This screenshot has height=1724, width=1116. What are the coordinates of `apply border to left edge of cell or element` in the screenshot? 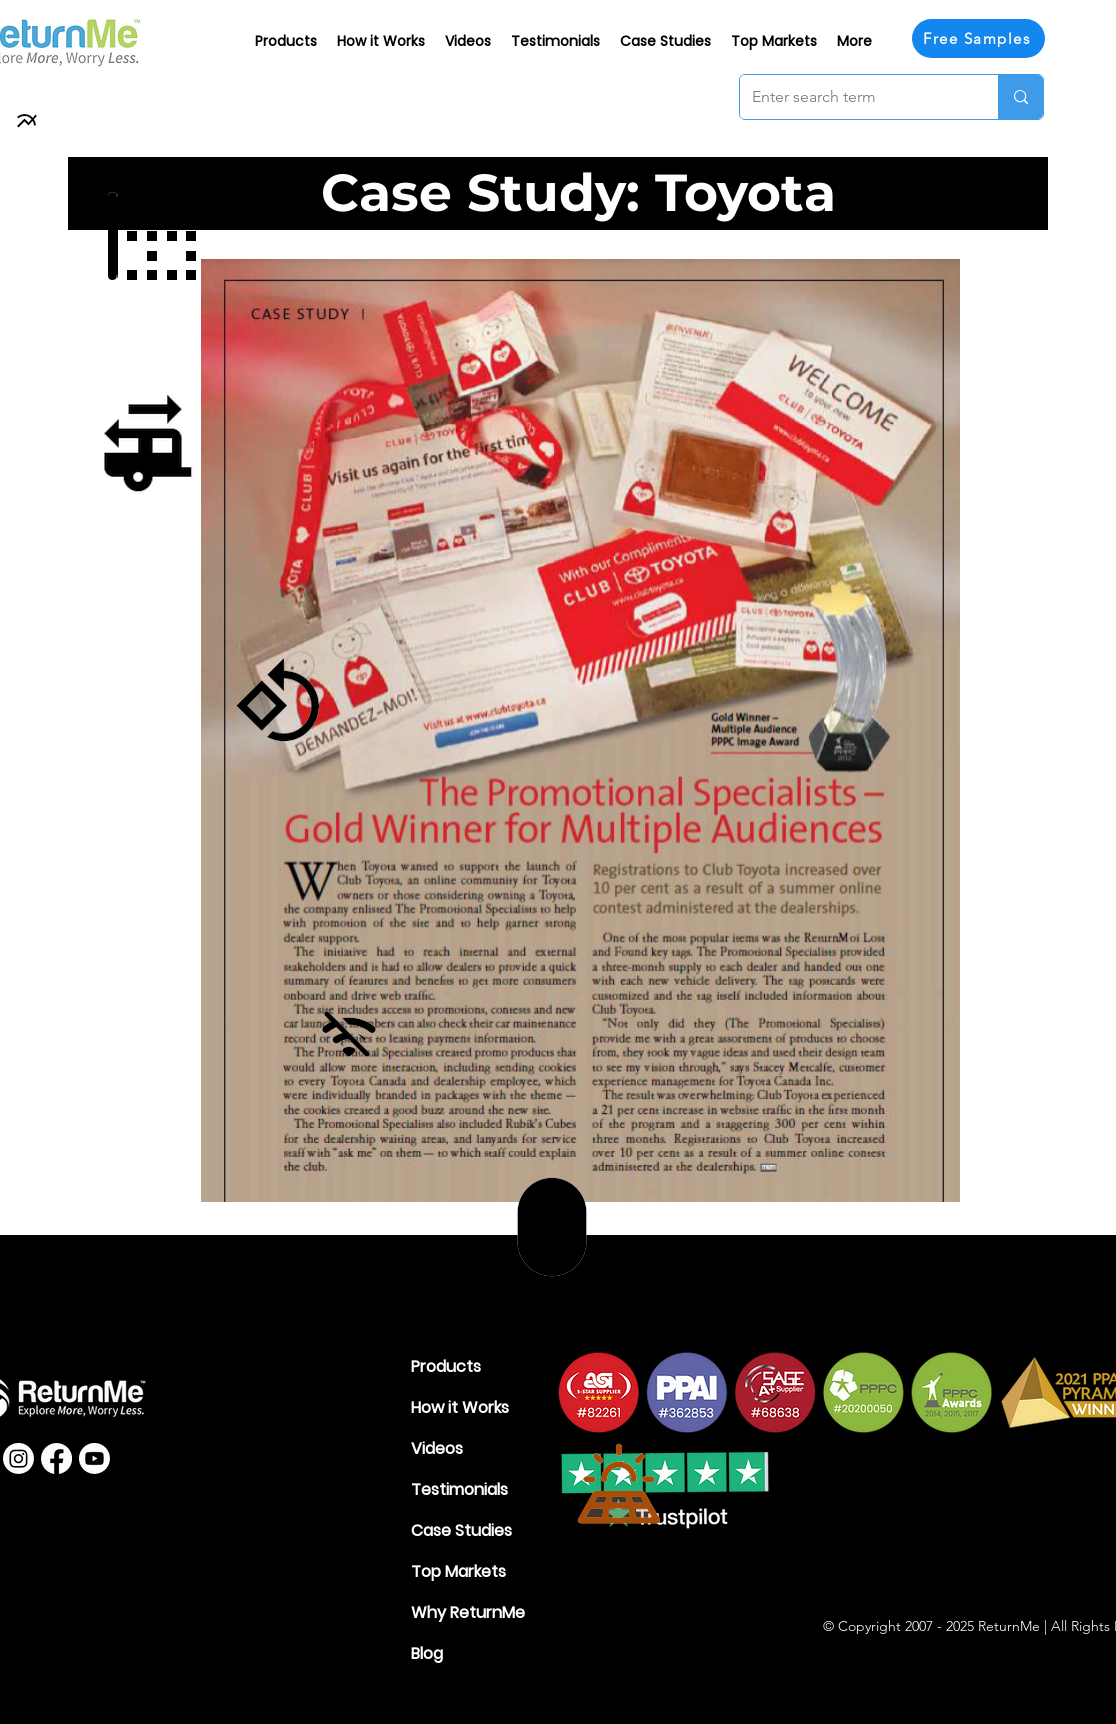 It's located at (152, 236).